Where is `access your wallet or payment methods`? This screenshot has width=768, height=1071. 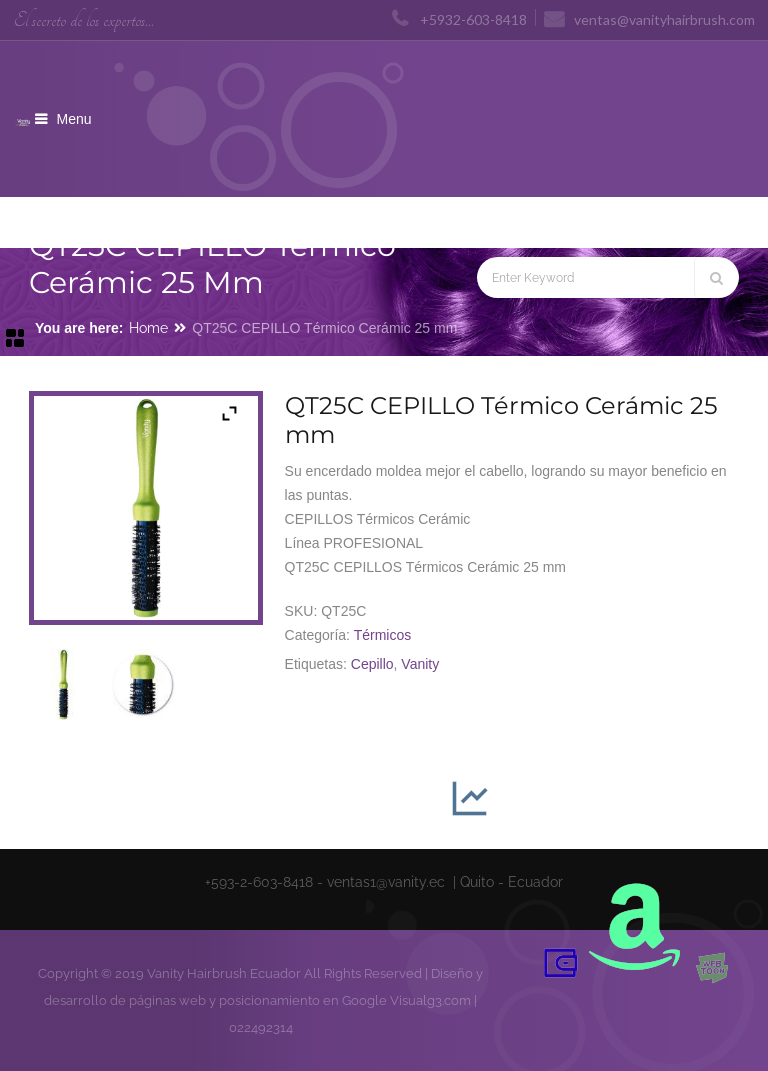 access your wallet or payment methods is located at coordinates (560, 963).